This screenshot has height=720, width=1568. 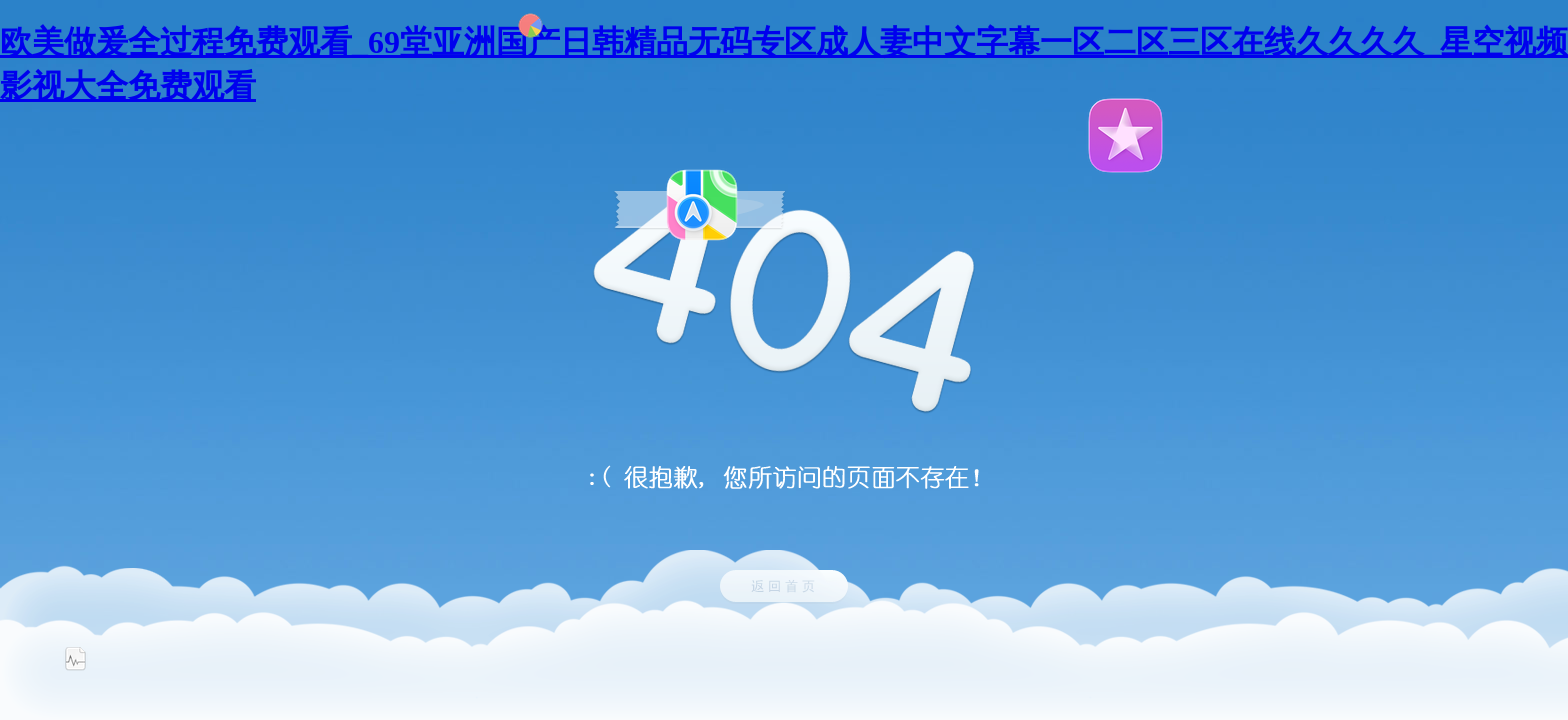 What do you see at coordinates (1125, 135) in the screenshot?
I see `open the iTunes Store app` at bounding box center [1125, 135].